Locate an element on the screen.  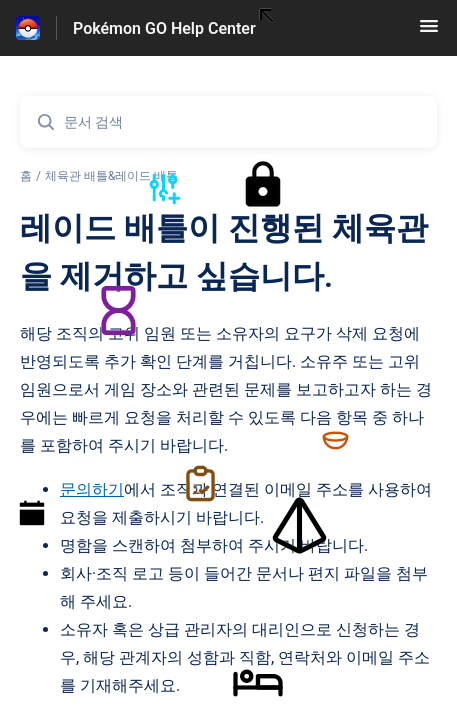
switch to hemisphere or dome view is located at coordinates (335, 440).